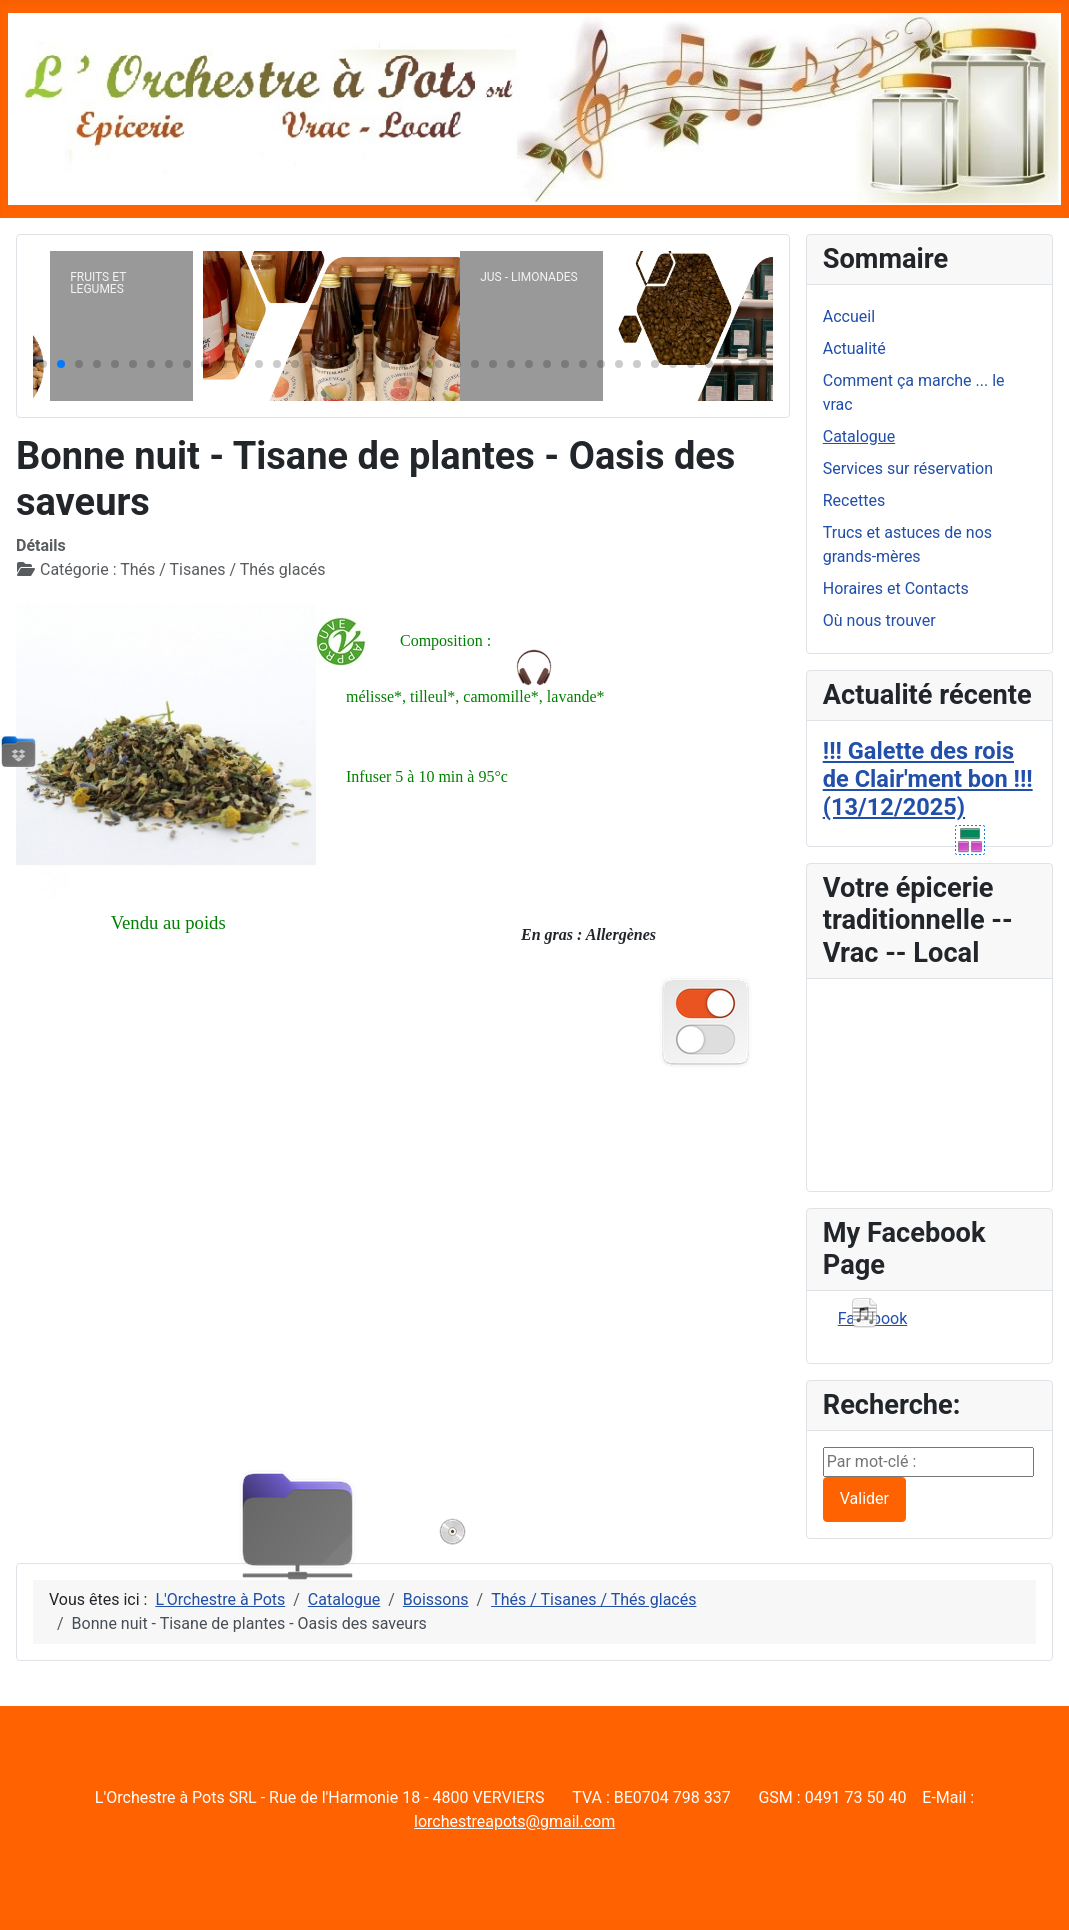  What do you see at coordinates (864, 1312) in the screenshot?
I see `iMelody ringtone file` at bounding box center [864, 1312].